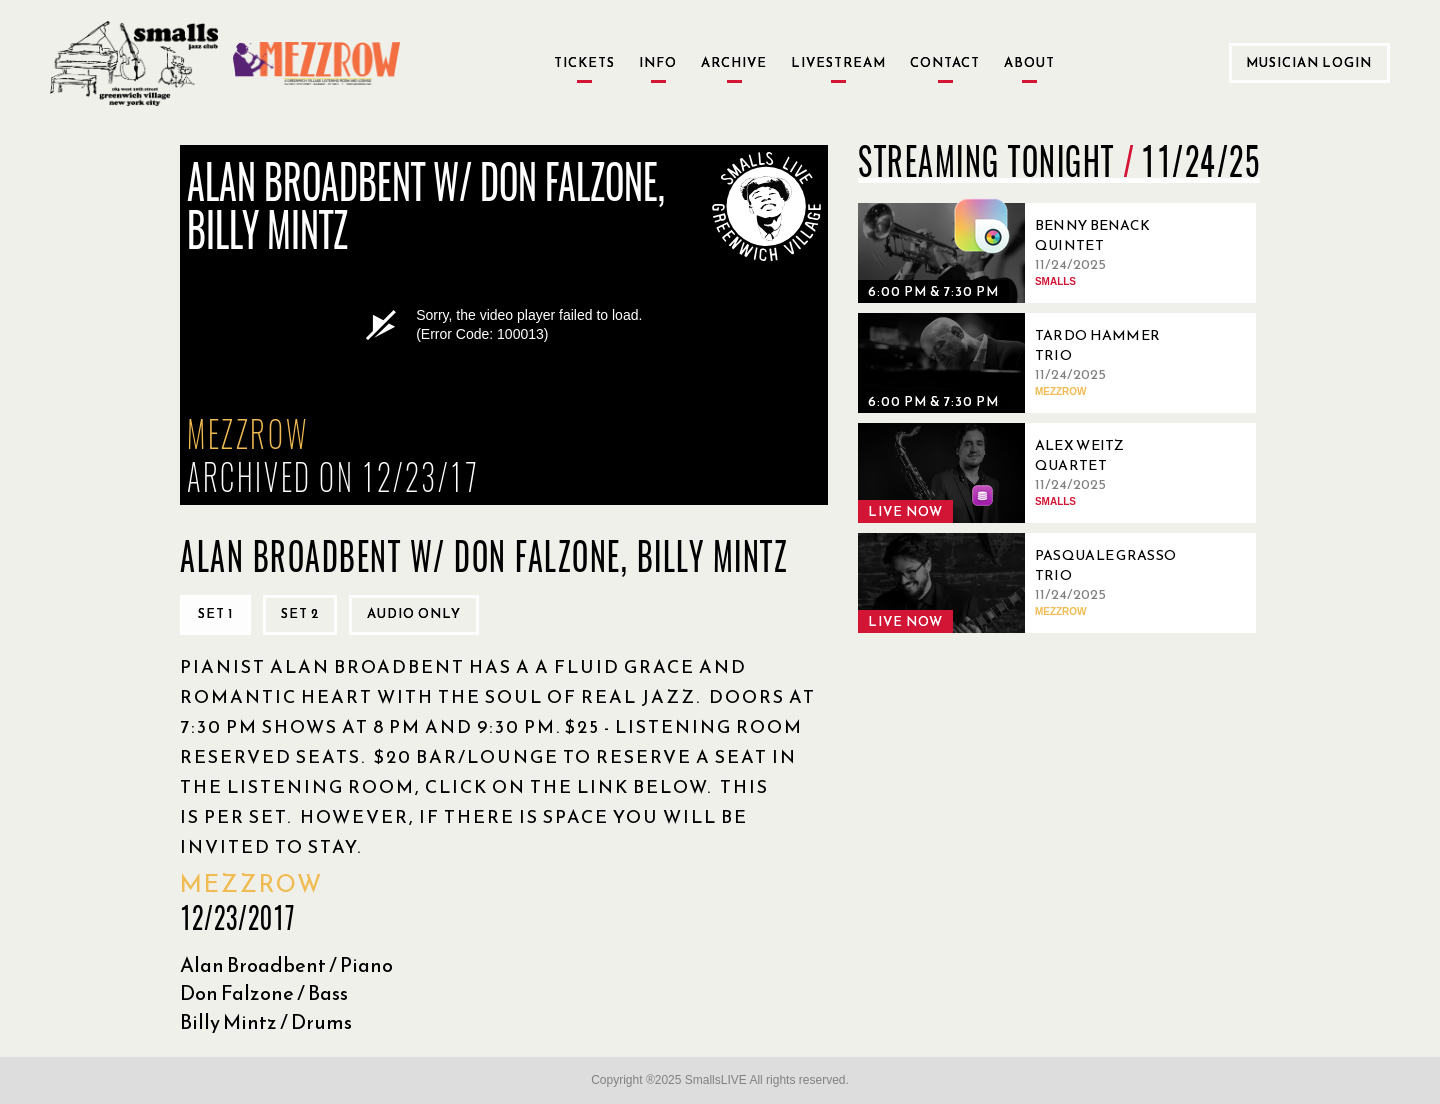 The image size is (1440, 1104). Describe the element at coordinates (981, 225) in the screenshot. I see `open colorgrab color picker app` at that location.